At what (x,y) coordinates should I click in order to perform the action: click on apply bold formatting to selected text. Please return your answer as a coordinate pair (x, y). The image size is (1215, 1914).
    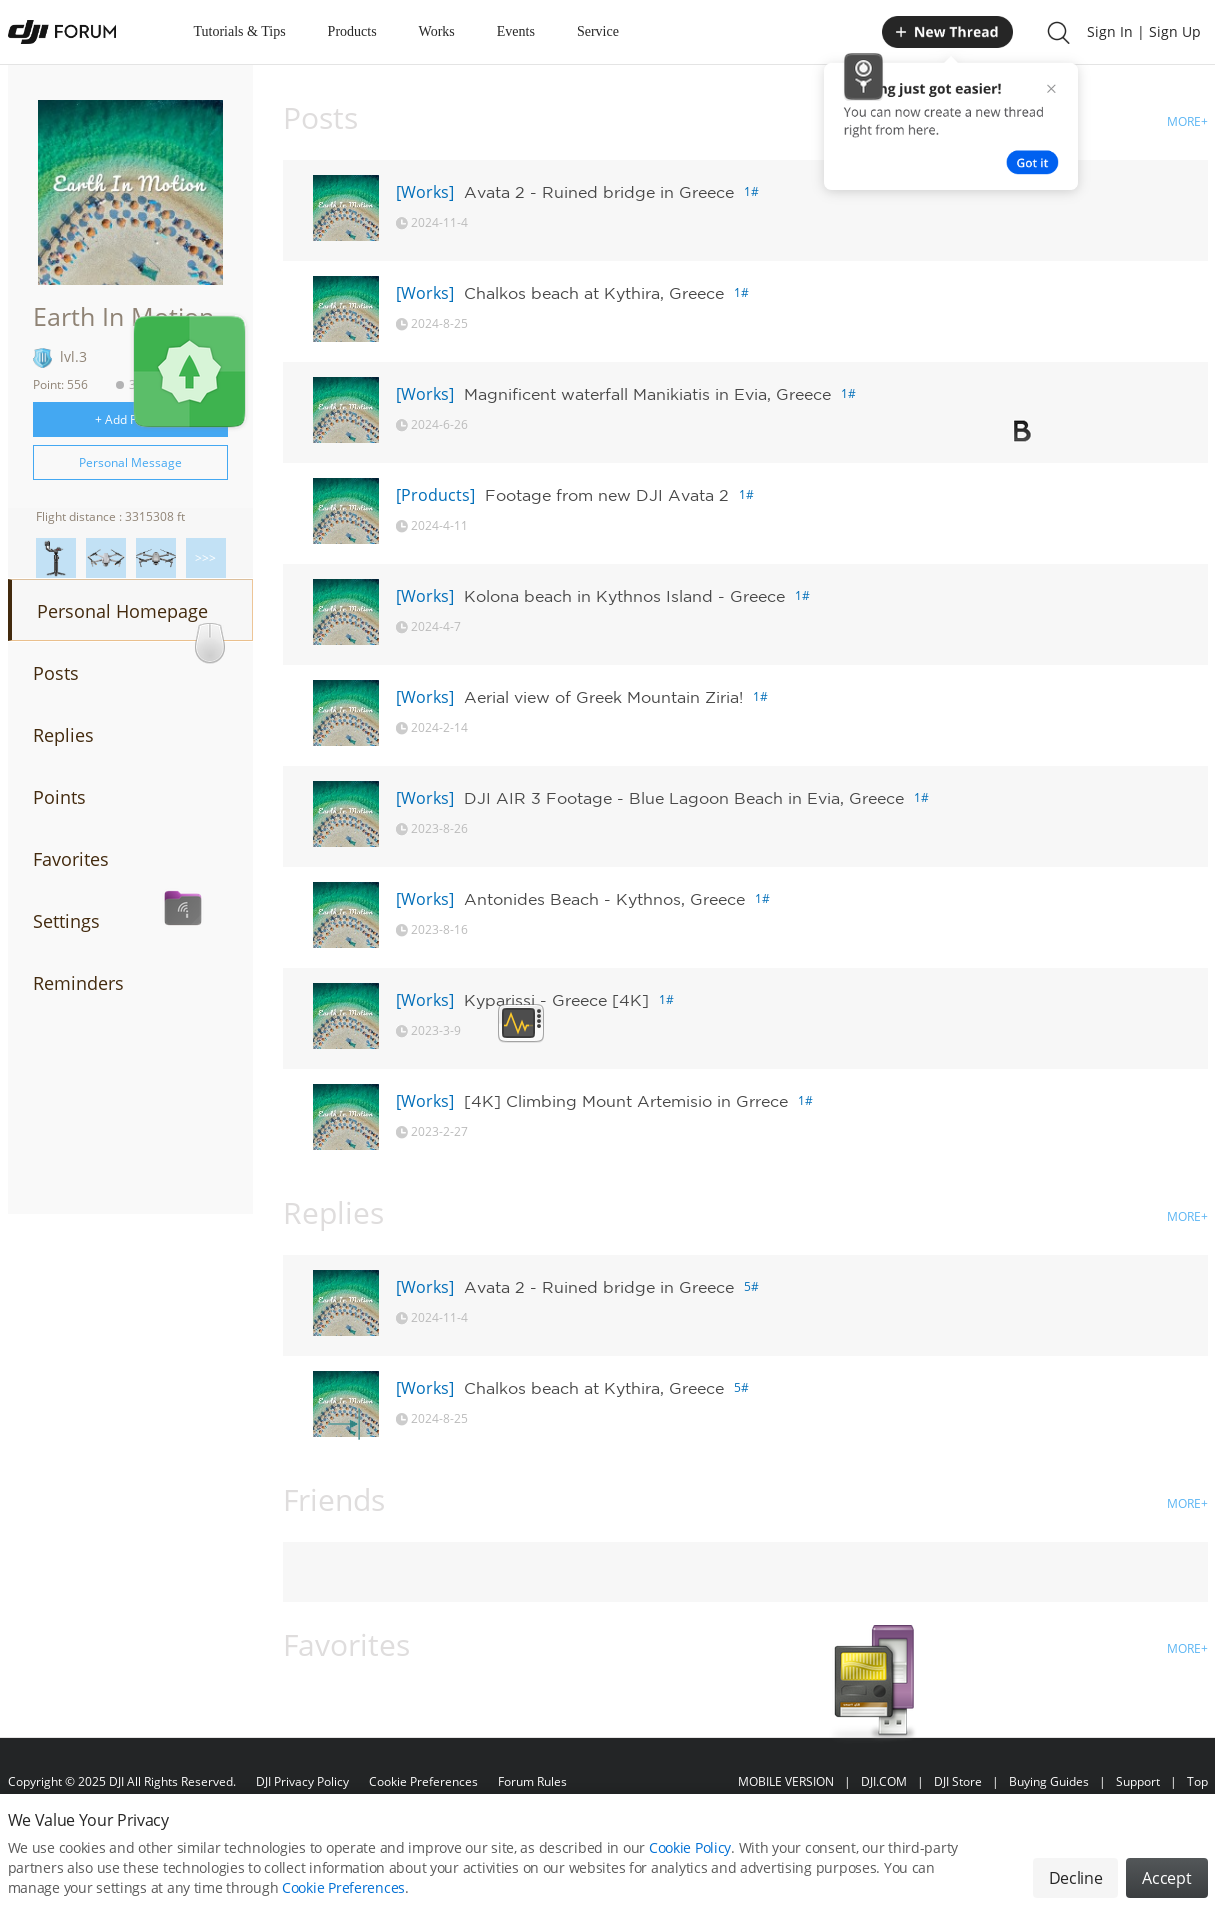
    Looking at the image, I should click on (1022, 431).